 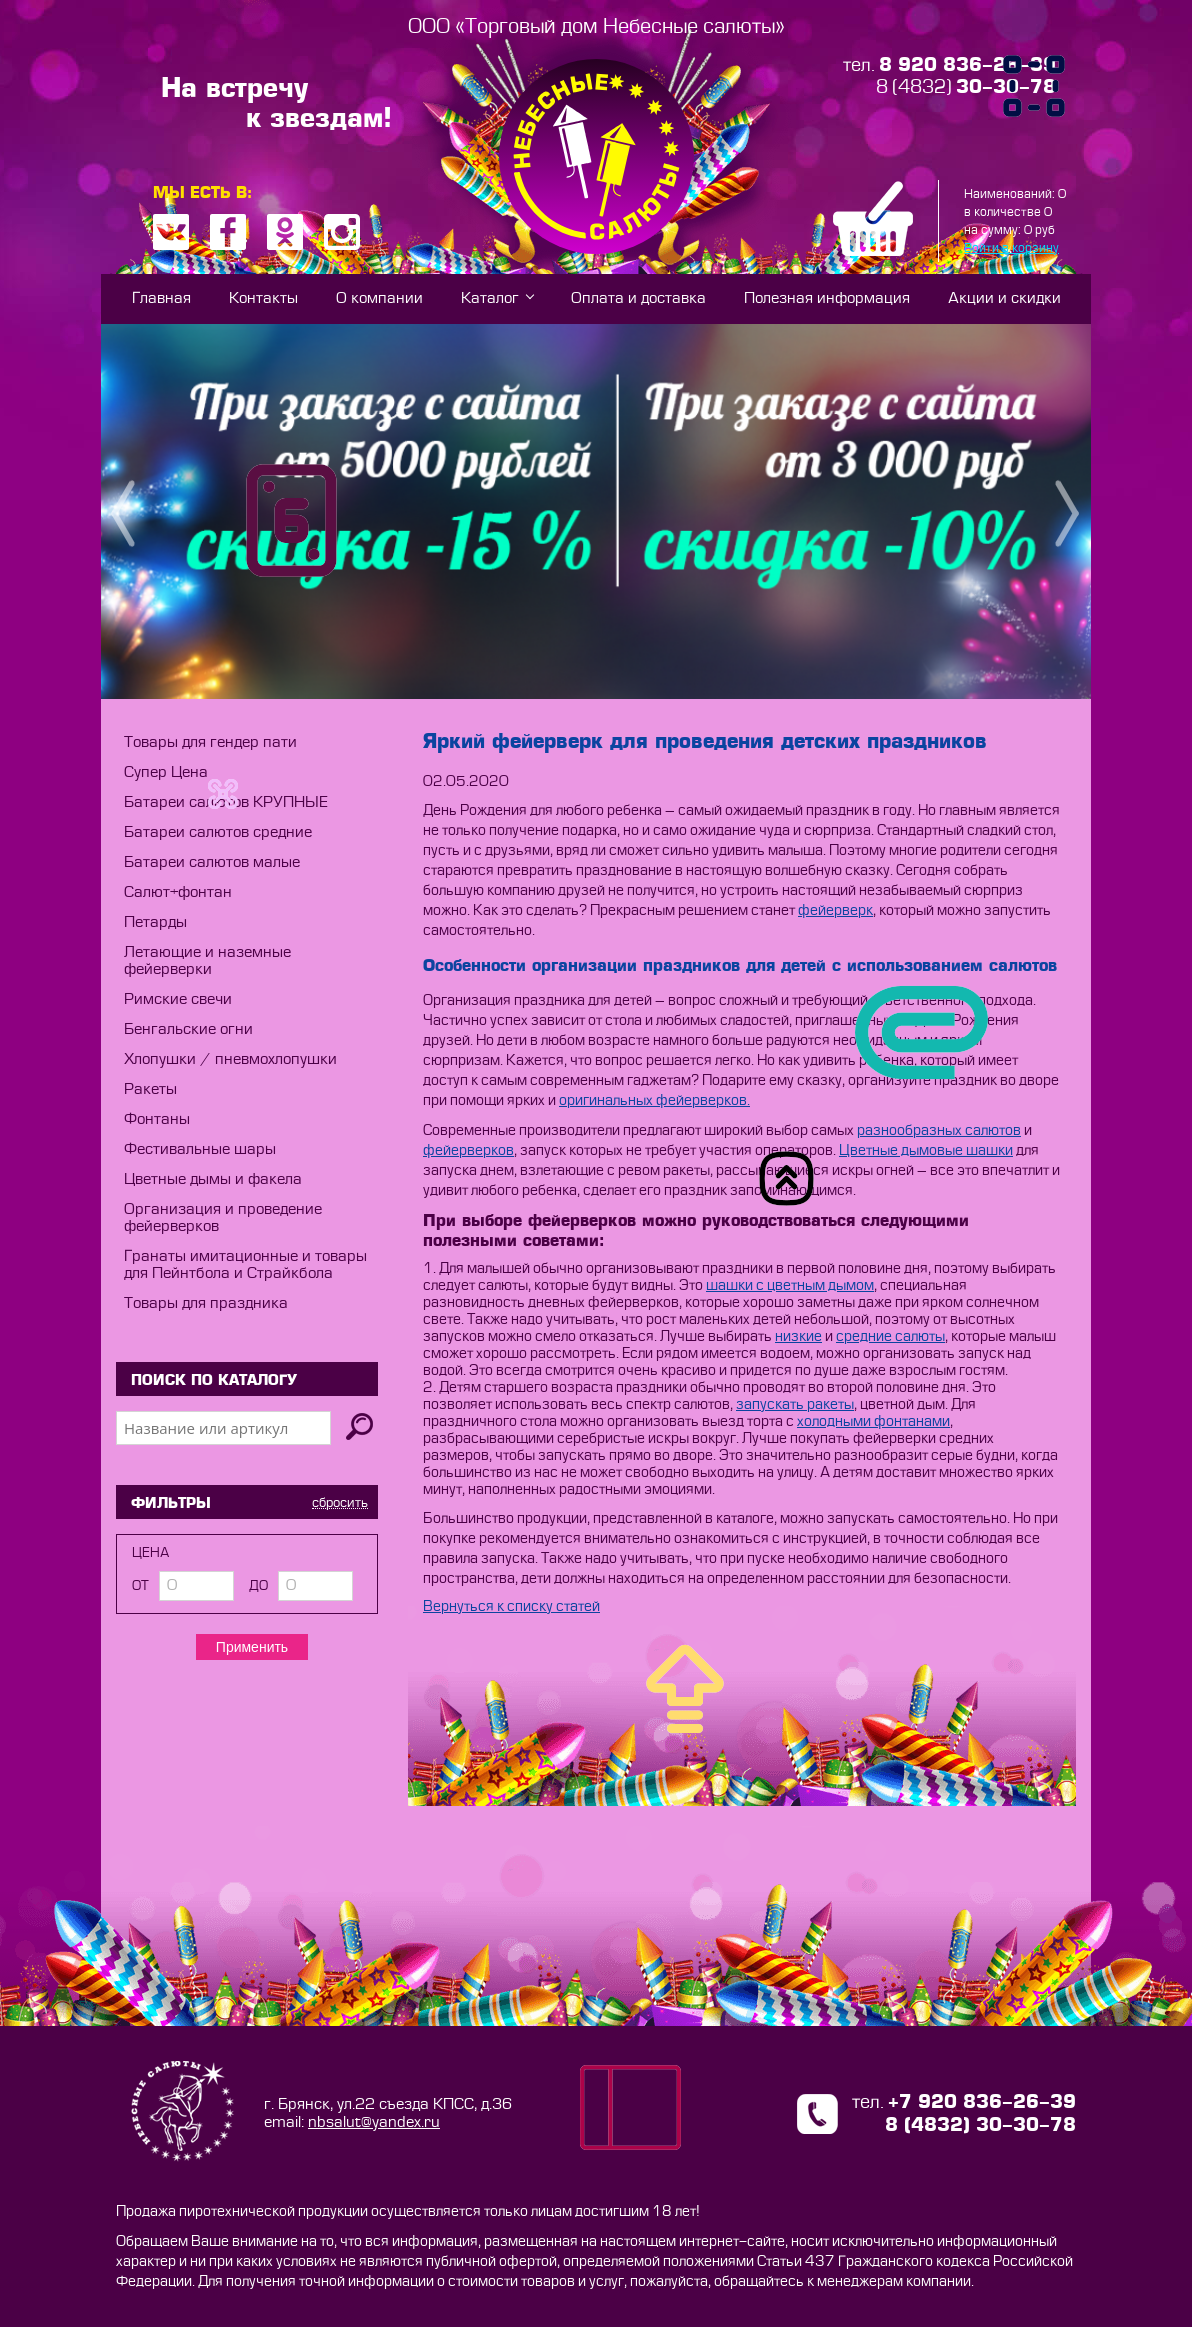 I want to click on adjust transformation anchor point, so click(x=1034, y=86).